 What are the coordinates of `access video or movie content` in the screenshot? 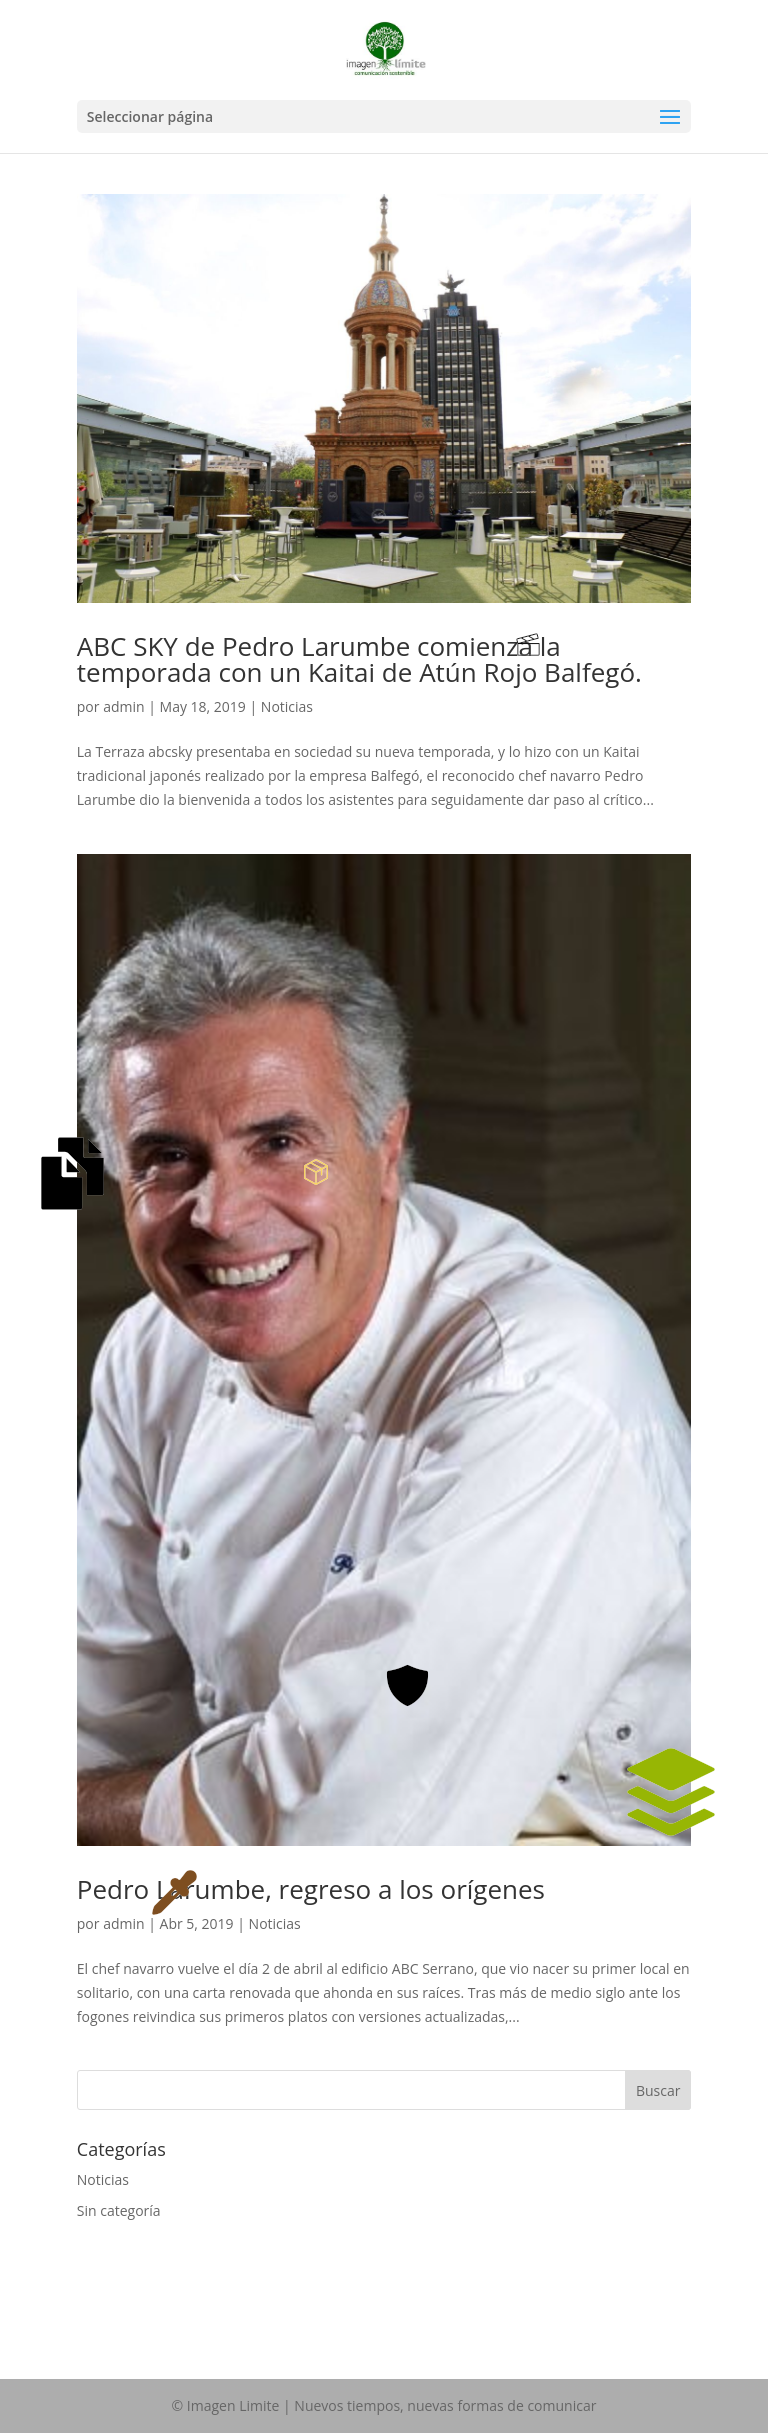 It's located at (528, 645).